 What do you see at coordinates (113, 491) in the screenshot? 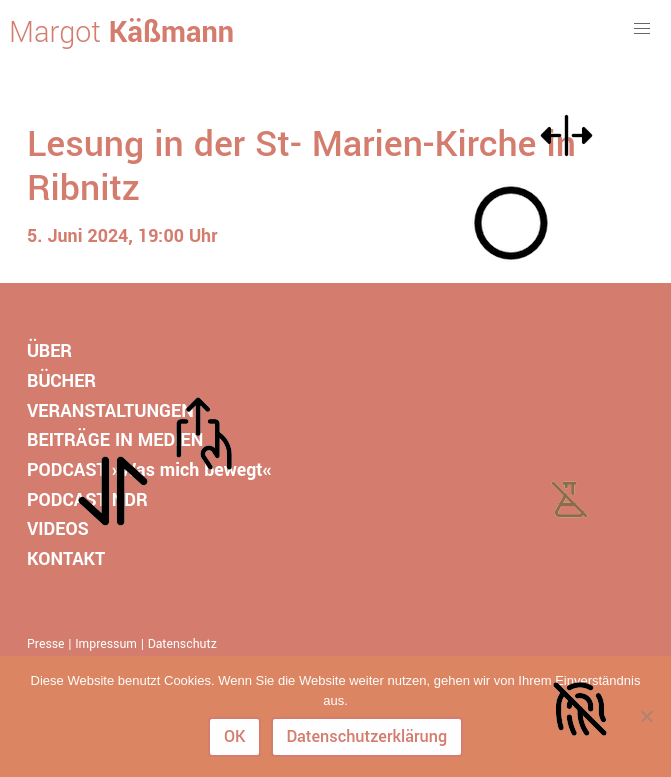
I see `transfer data between devices` at bounding box center [113, 491].